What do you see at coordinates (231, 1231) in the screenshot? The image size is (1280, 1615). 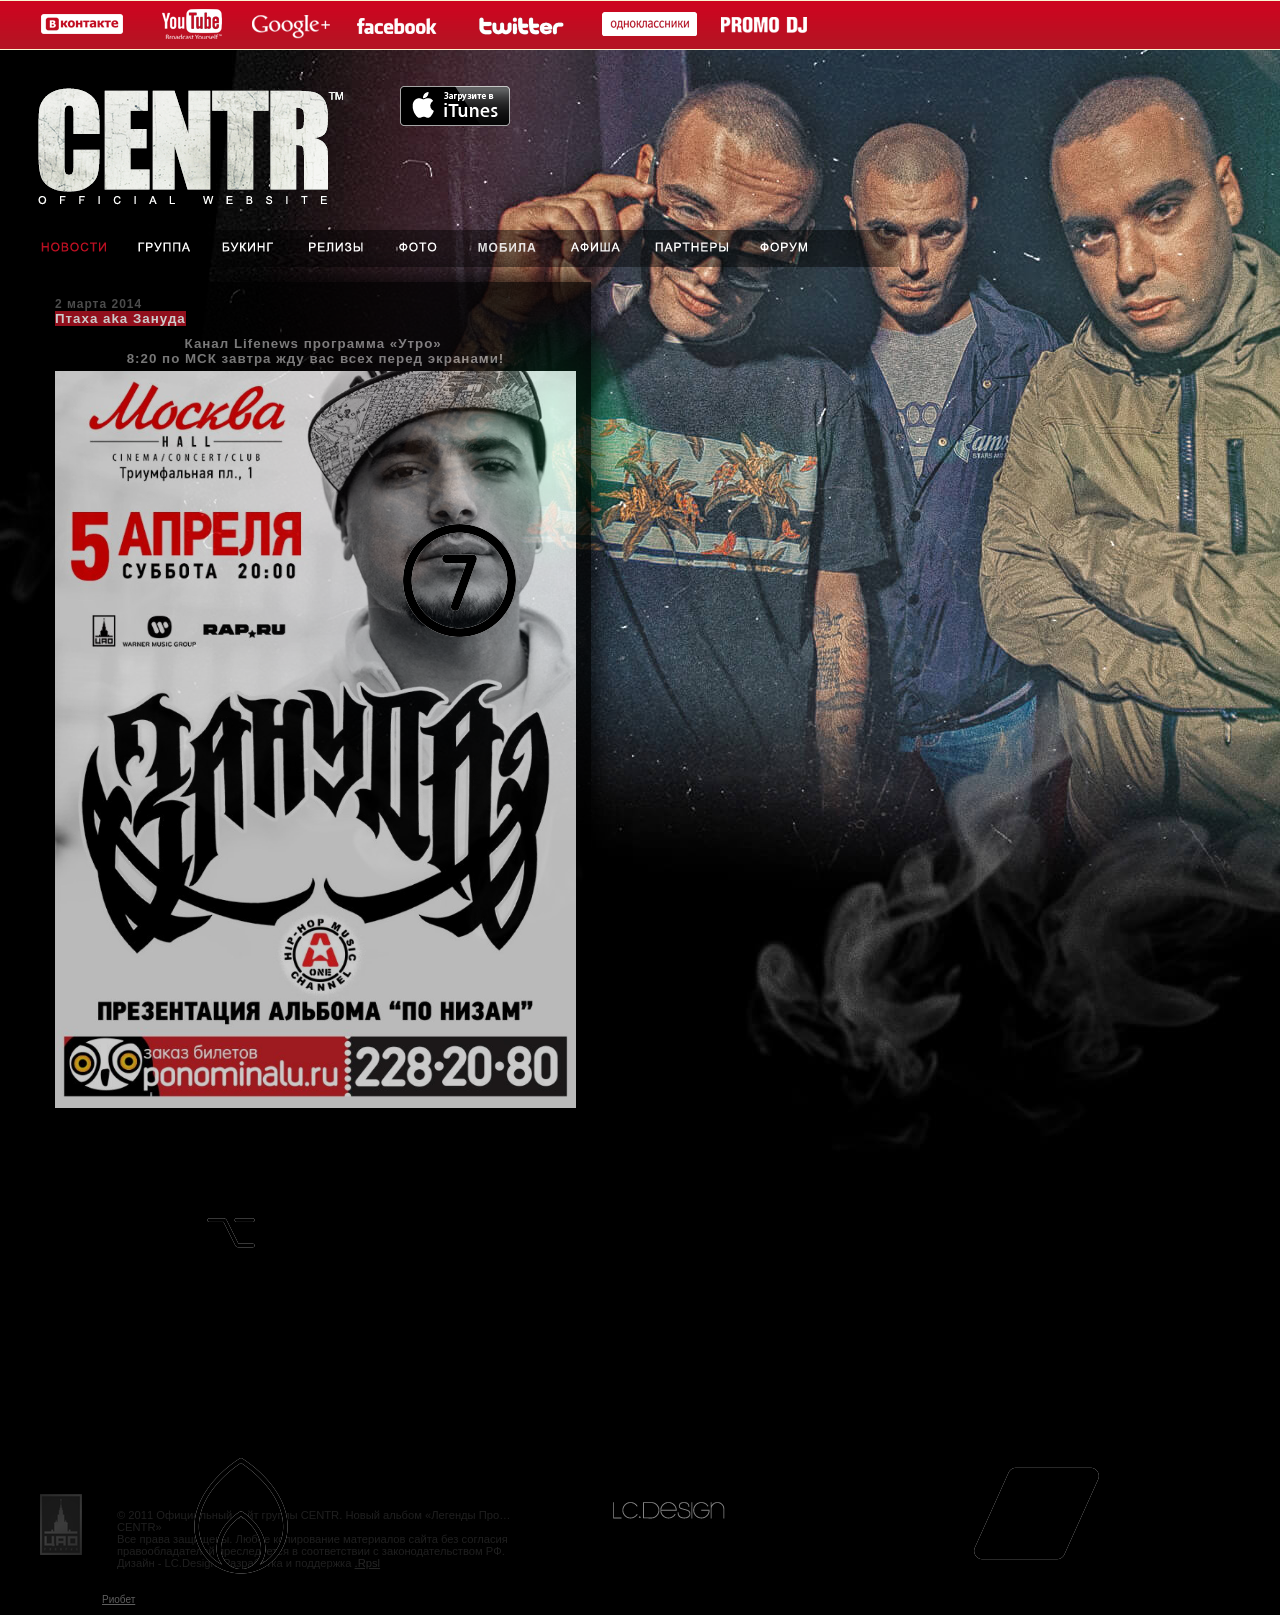 I see `access keyboard or input options` at bounding box center [231, 1231].